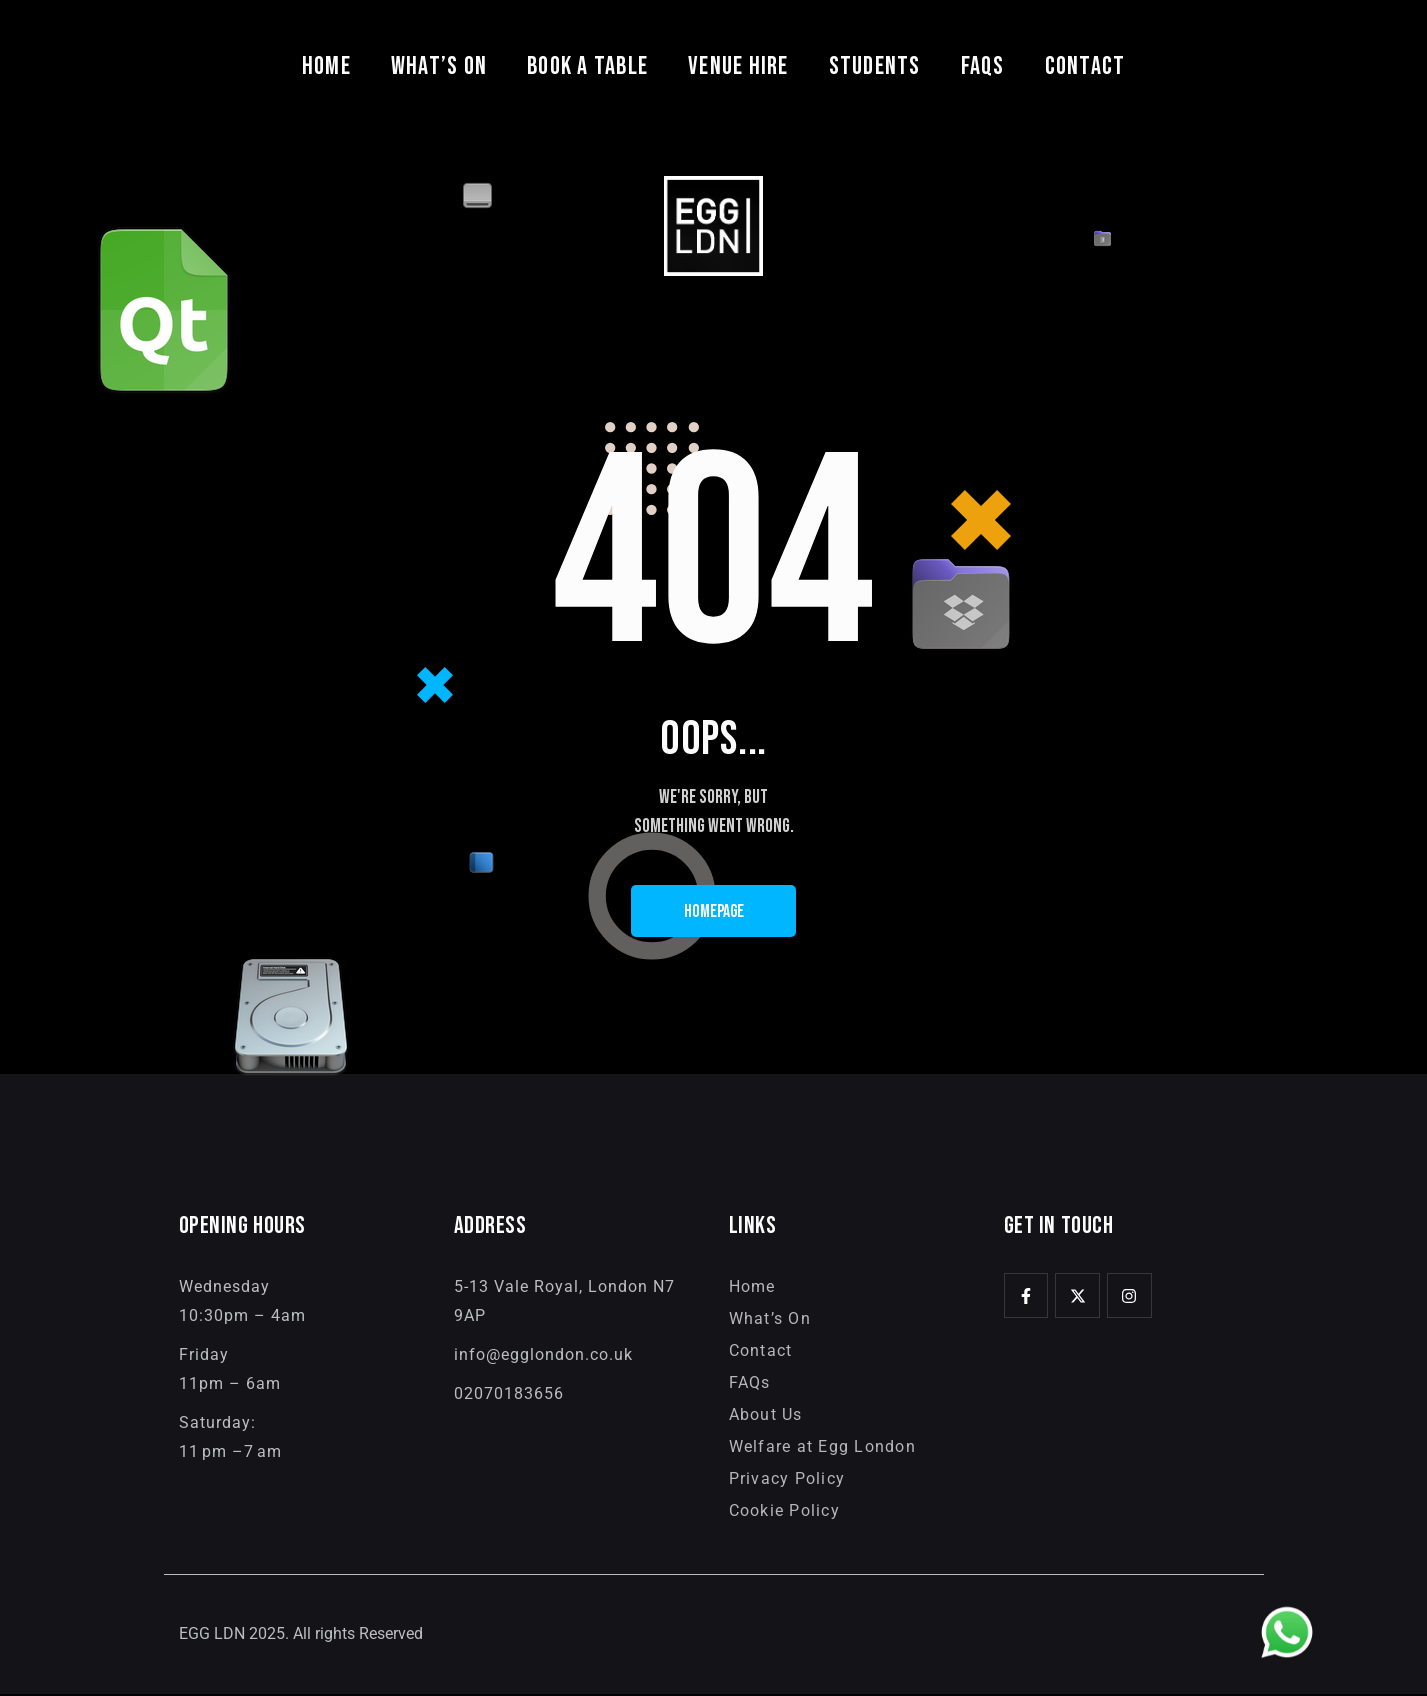 The image size is (1427, 1696). I want to click on access your desktop folder, so click(481, 861).